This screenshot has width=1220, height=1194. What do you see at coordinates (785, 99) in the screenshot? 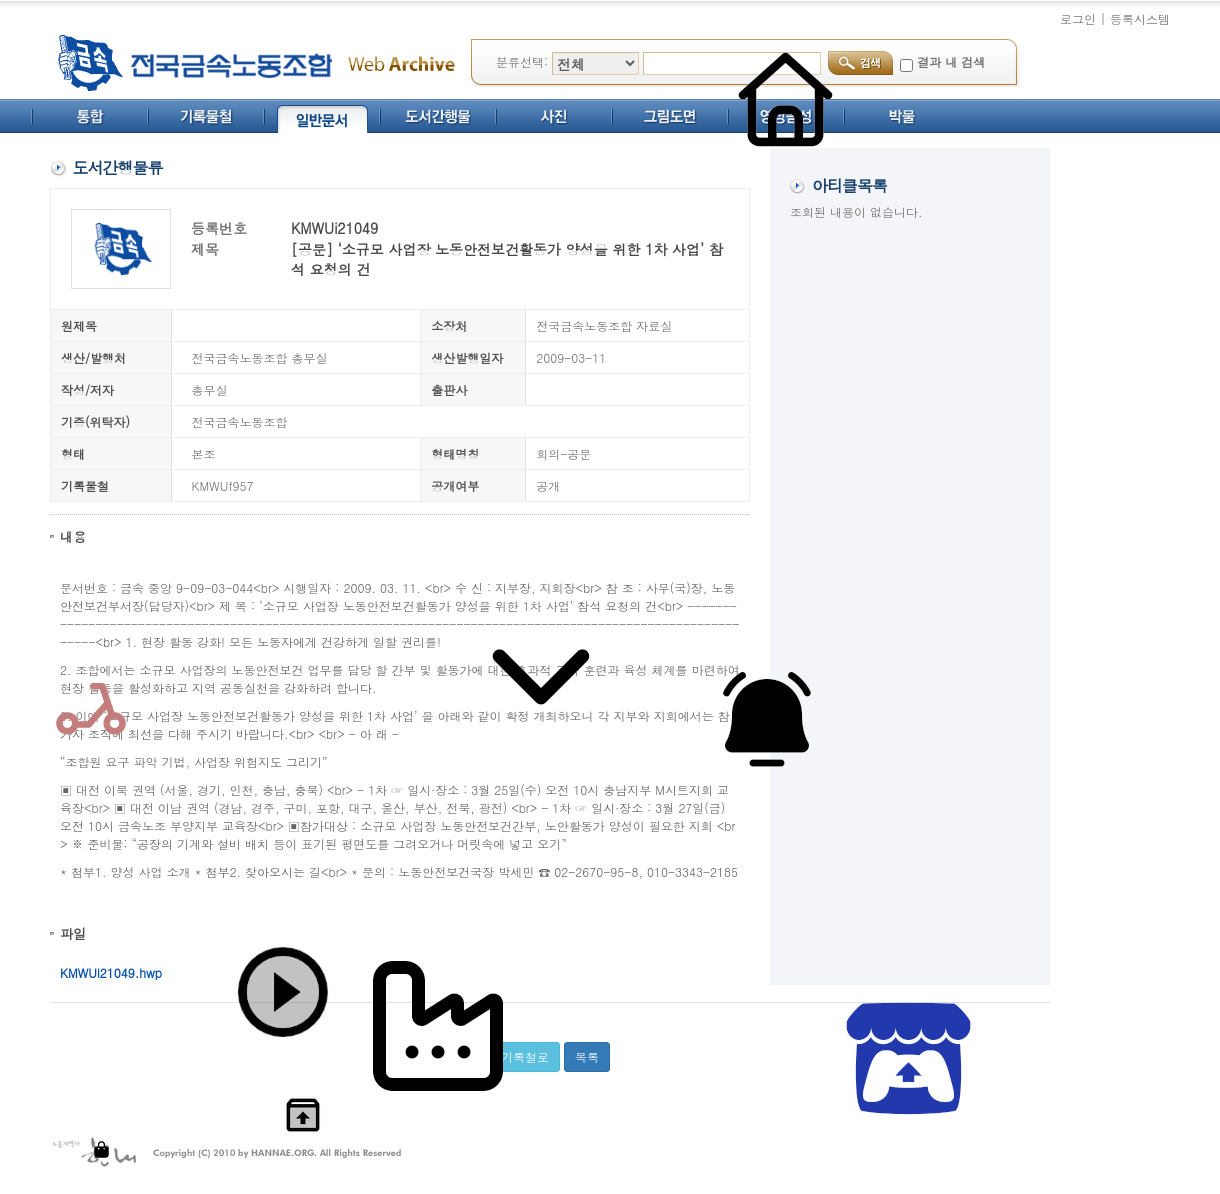
I see `navigate to home screen` at bounding box center [785, 99].